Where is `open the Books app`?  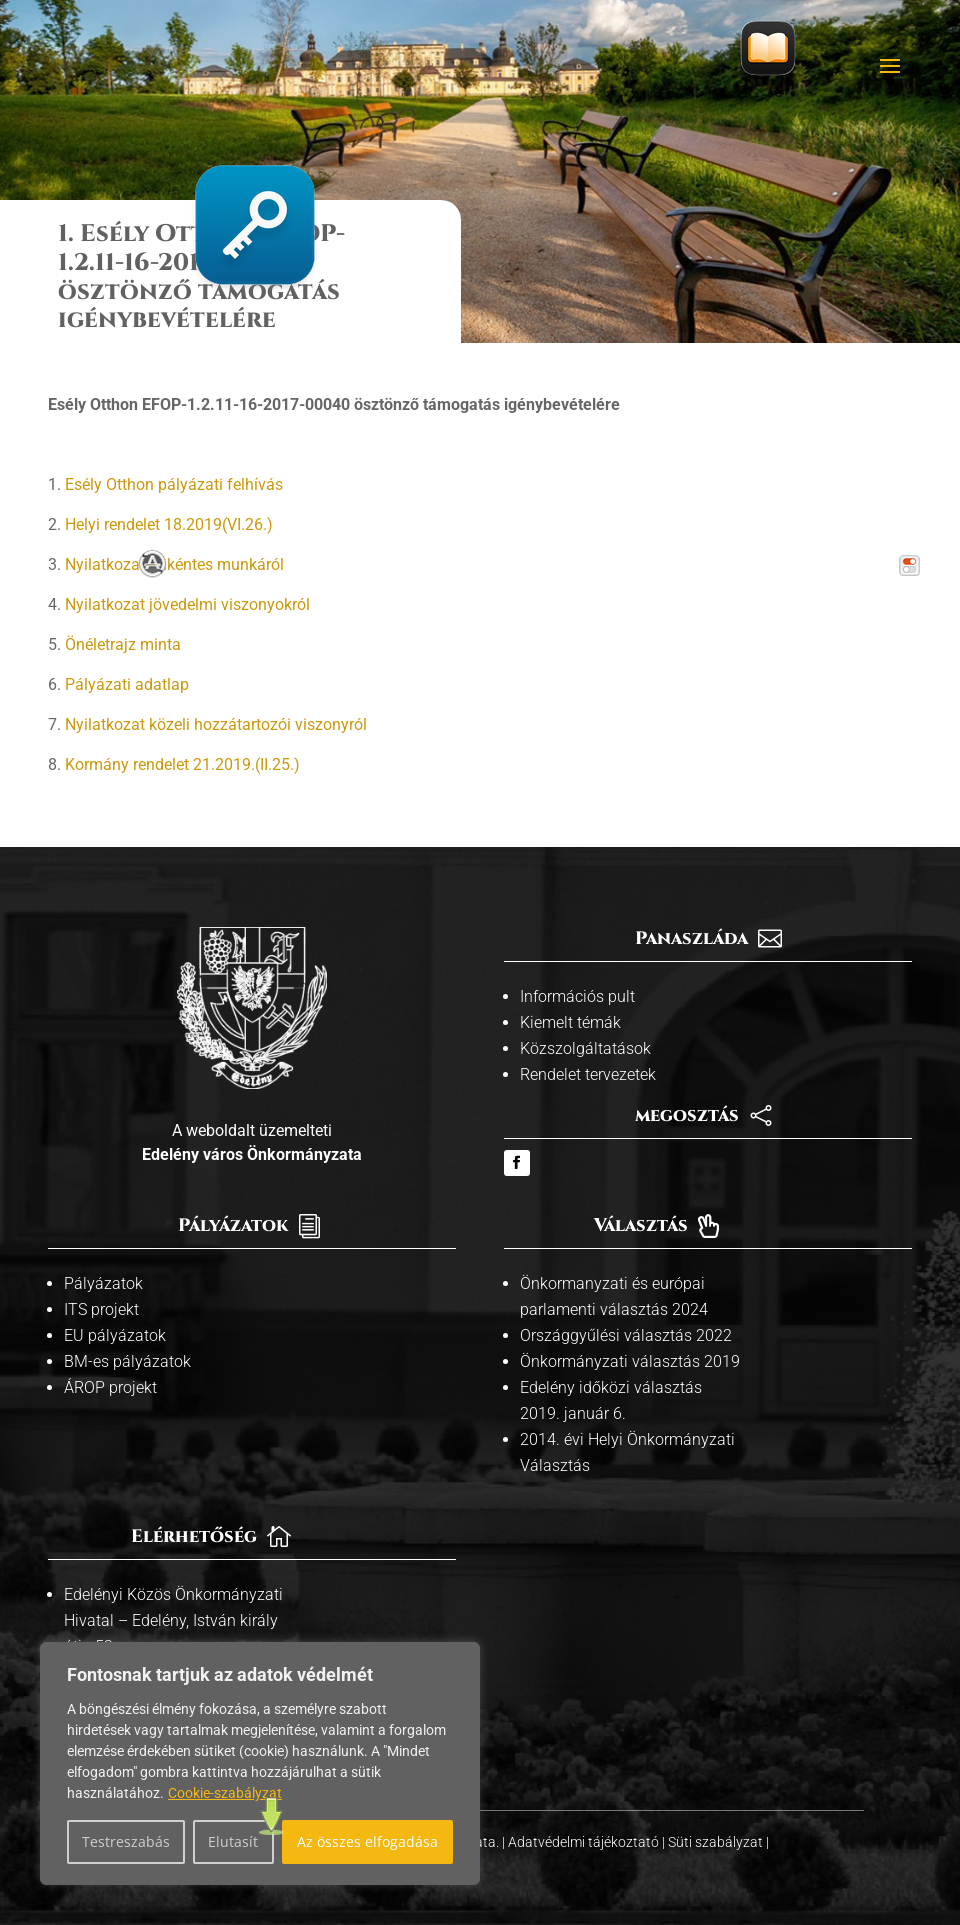 open the Books app is located at coordinates (768, 48).